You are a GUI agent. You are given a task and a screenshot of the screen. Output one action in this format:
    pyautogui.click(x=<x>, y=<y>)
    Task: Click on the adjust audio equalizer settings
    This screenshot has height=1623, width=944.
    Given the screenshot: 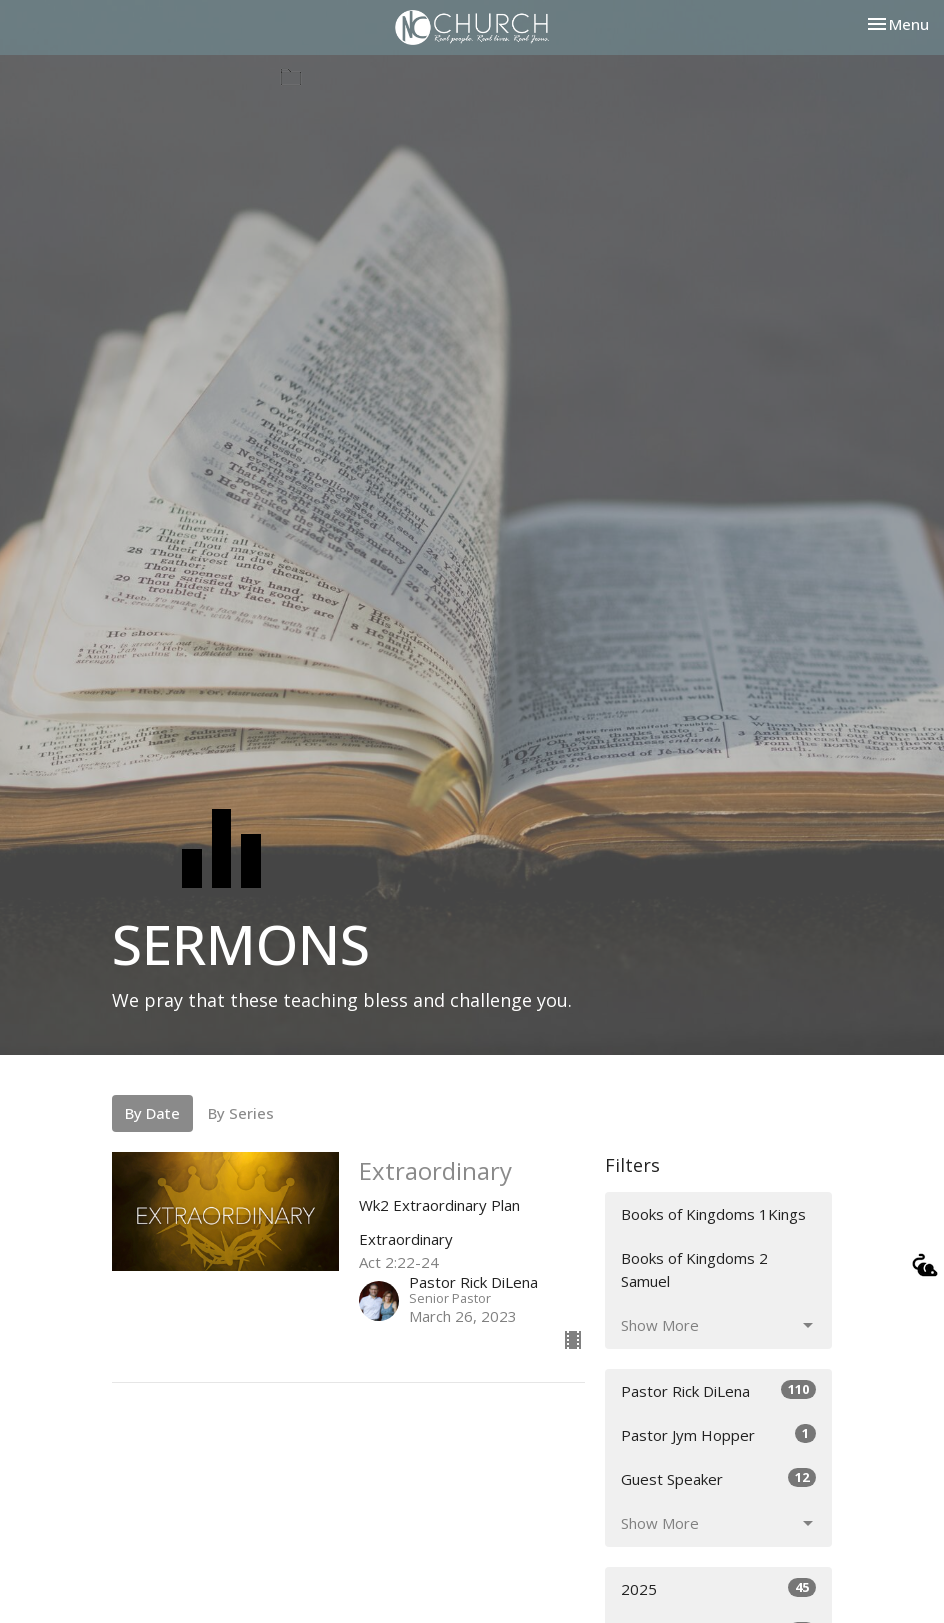 What is the action you would take?
    pyautogui.click(x=221, y=848)
    